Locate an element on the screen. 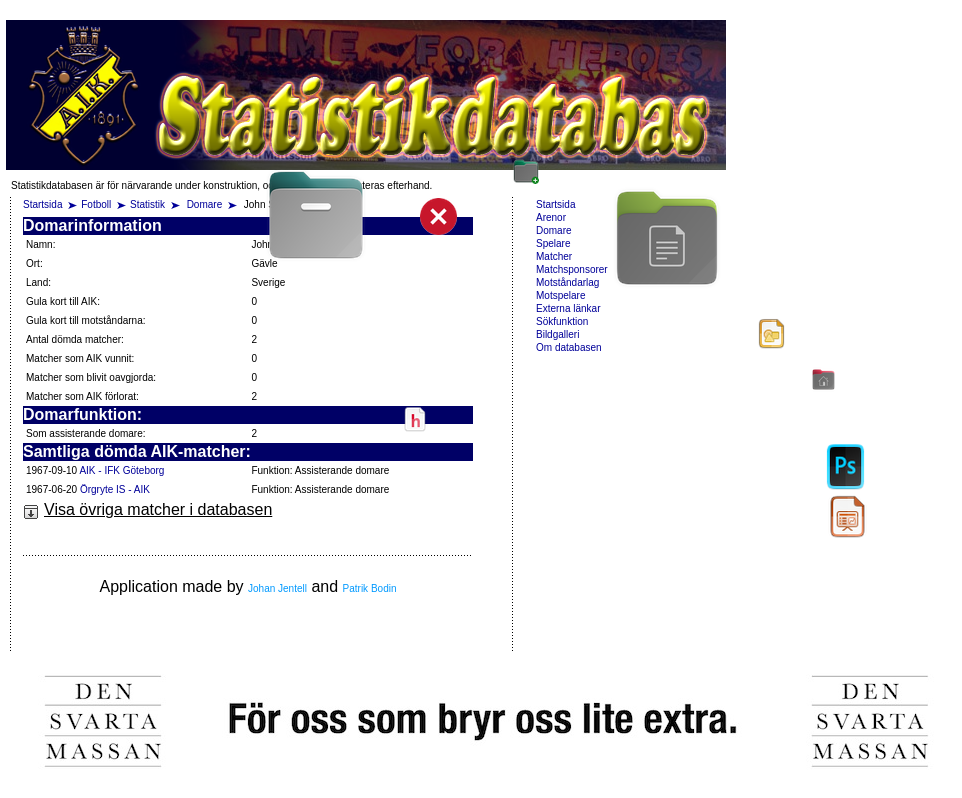  open the file manager app is located at coordinates (316, 215).